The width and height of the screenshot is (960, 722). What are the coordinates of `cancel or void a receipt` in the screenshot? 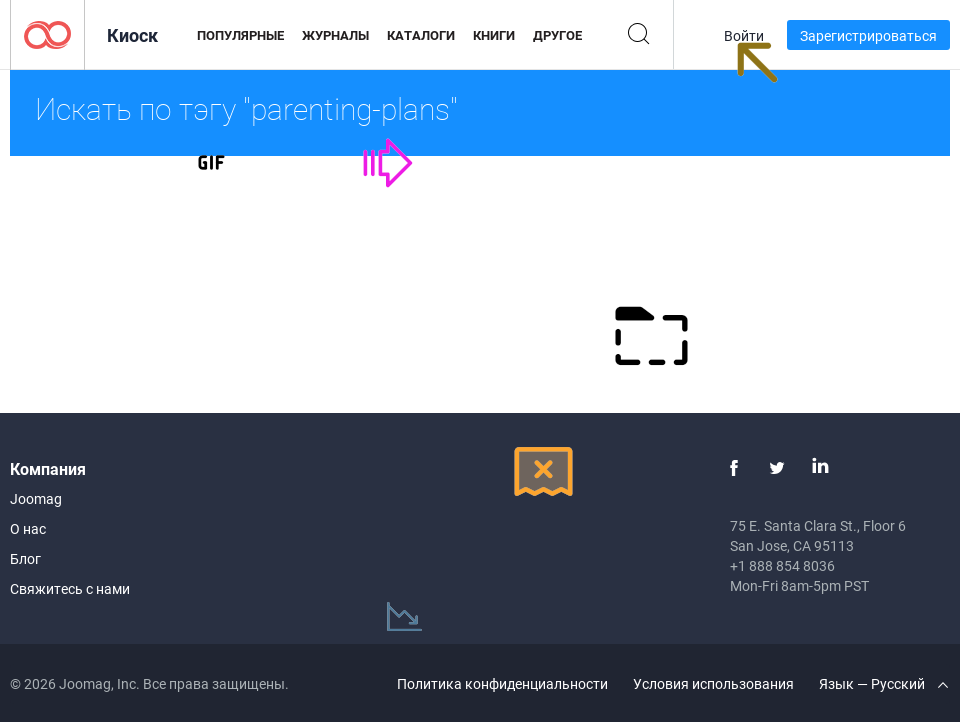 It's located at (543, 471).